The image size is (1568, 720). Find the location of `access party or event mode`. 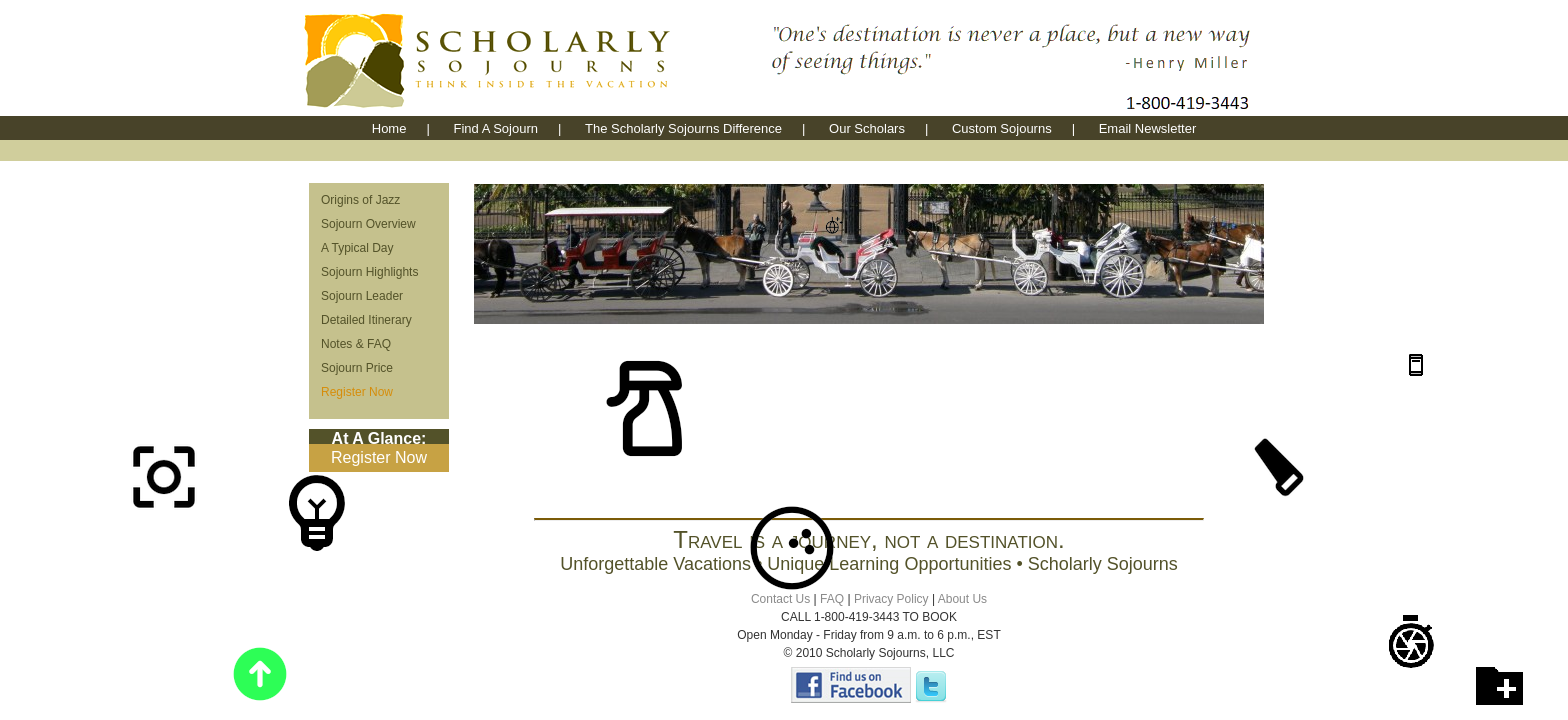

access party or event mode is located at coordinates (833, 225).